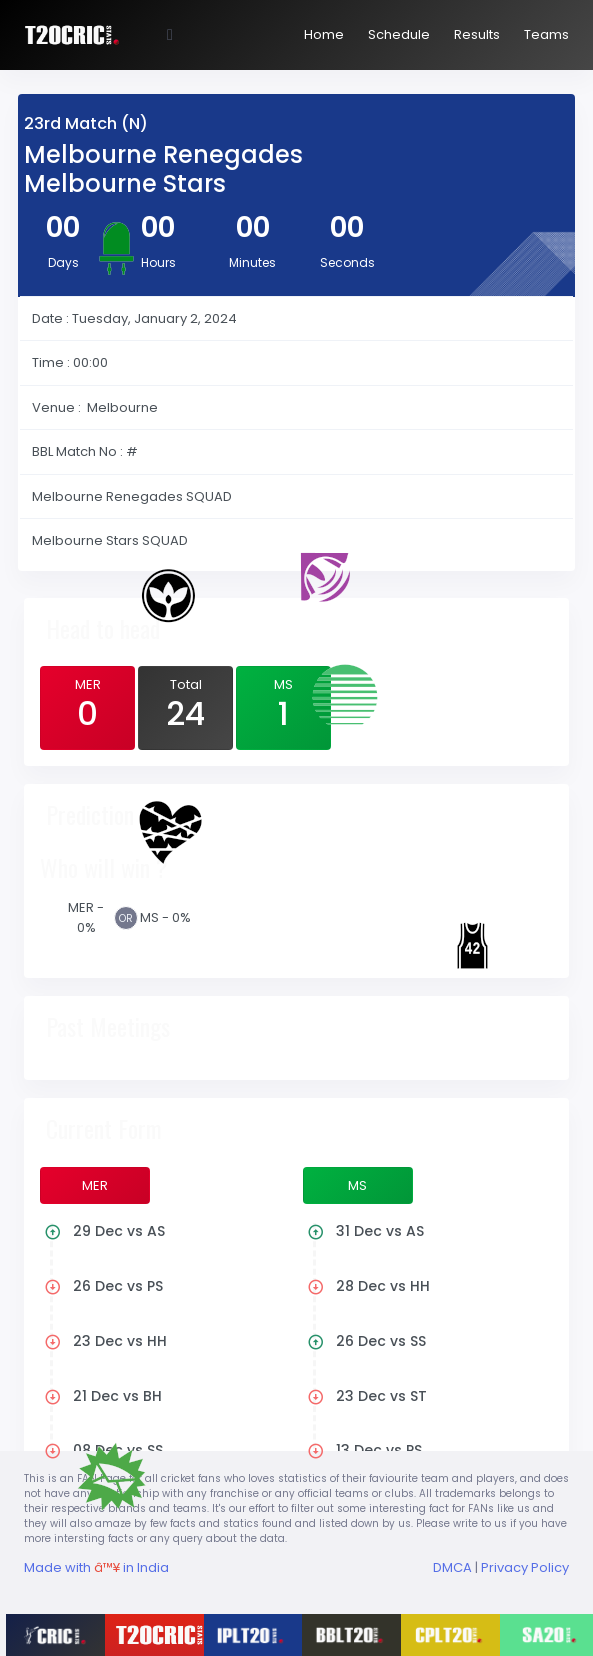  Describe the element at coordinates (116, 248) in the screenshot. I see `indicates device power status` at that location.